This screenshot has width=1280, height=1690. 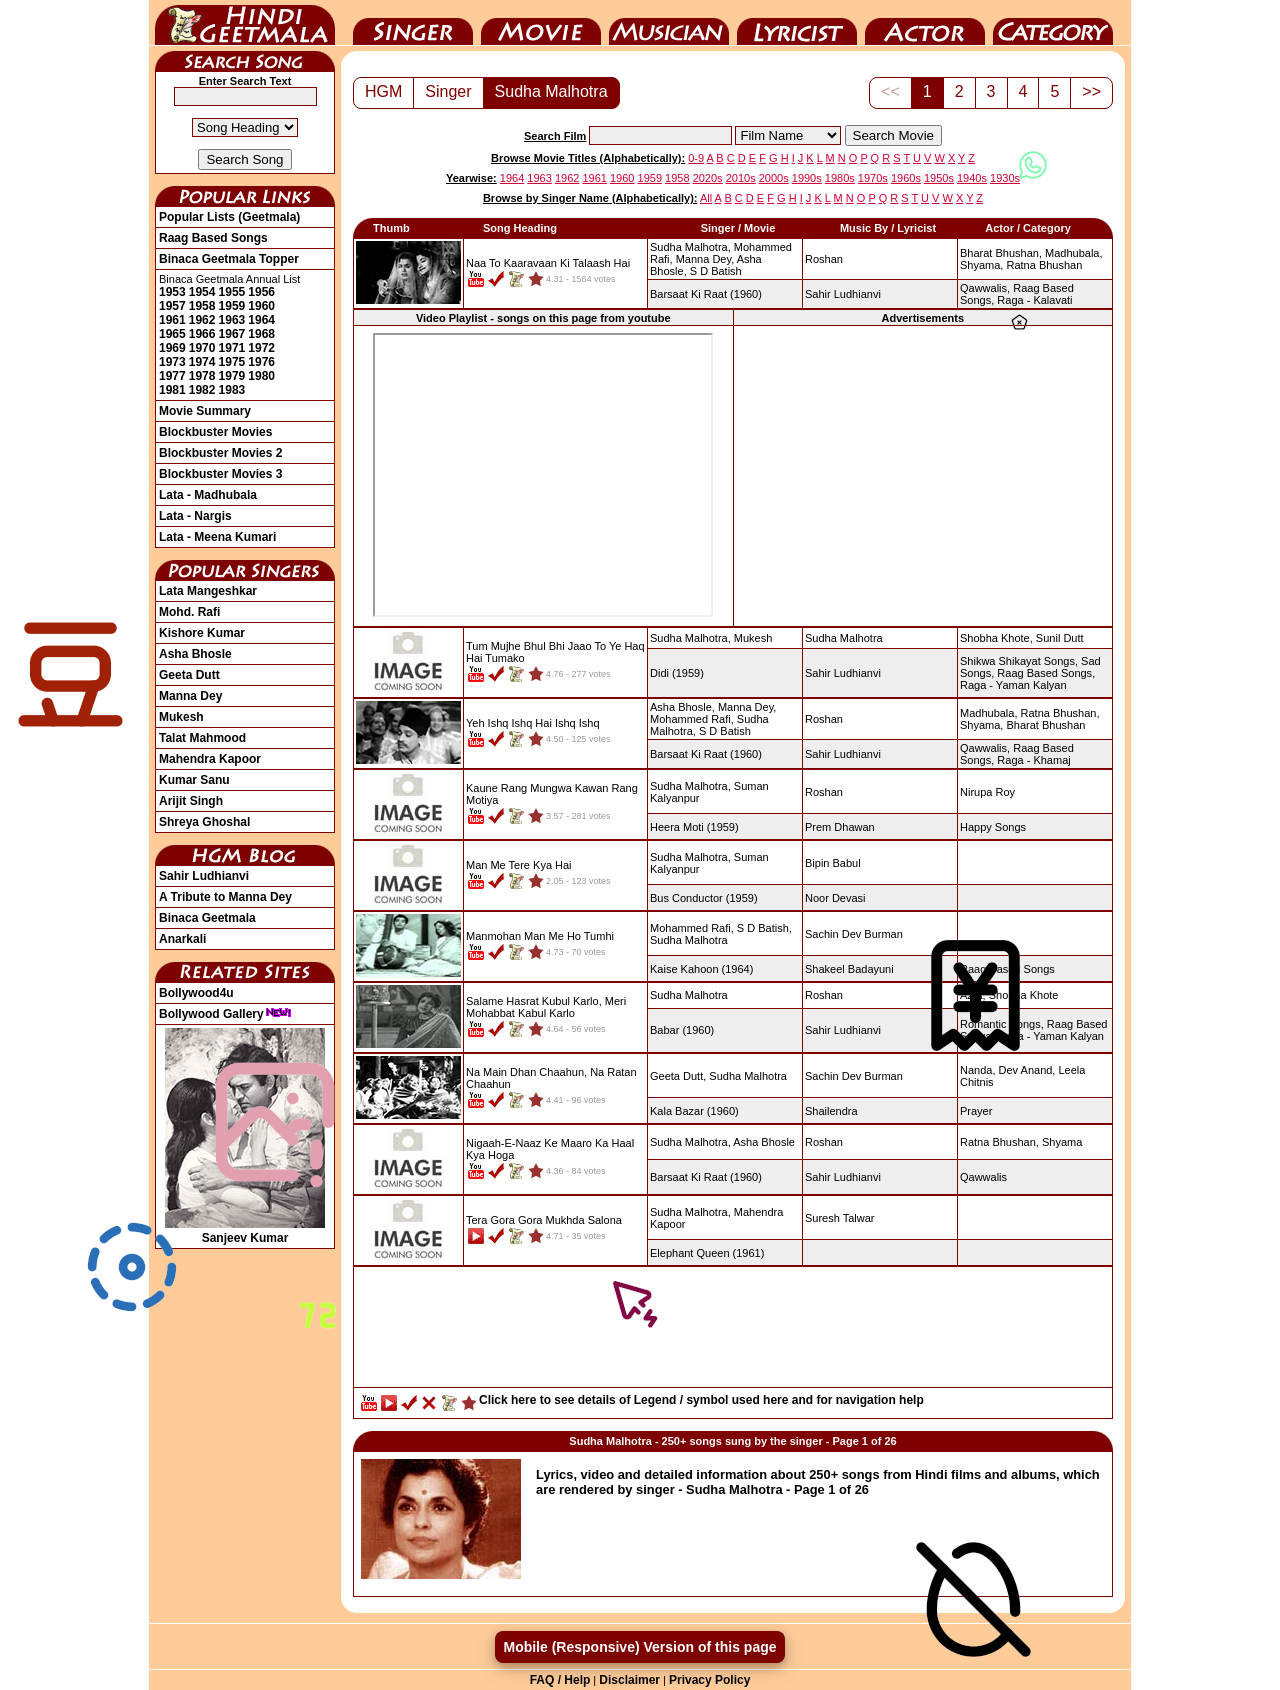 I want to click on apply tilt-shift blur effect to photo, so click(x=132, y=1267).